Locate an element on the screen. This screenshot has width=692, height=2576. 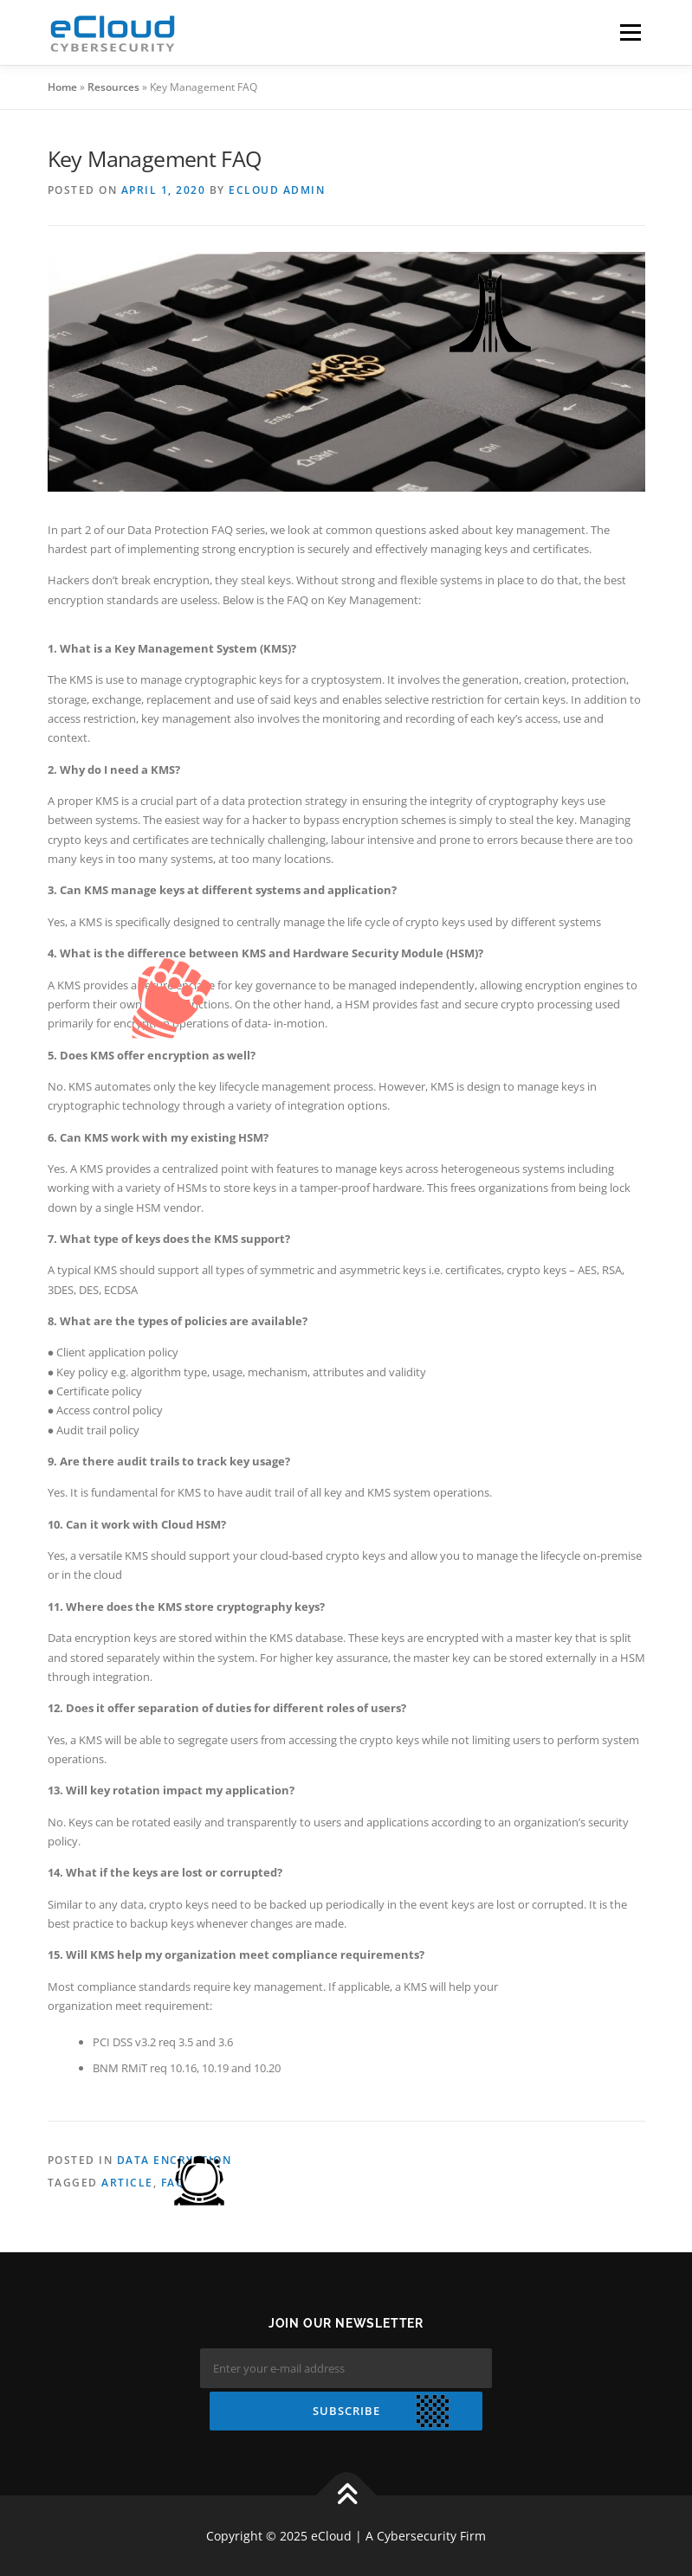
access space or astronaut-themed content is located at coordinates (199, 2180).